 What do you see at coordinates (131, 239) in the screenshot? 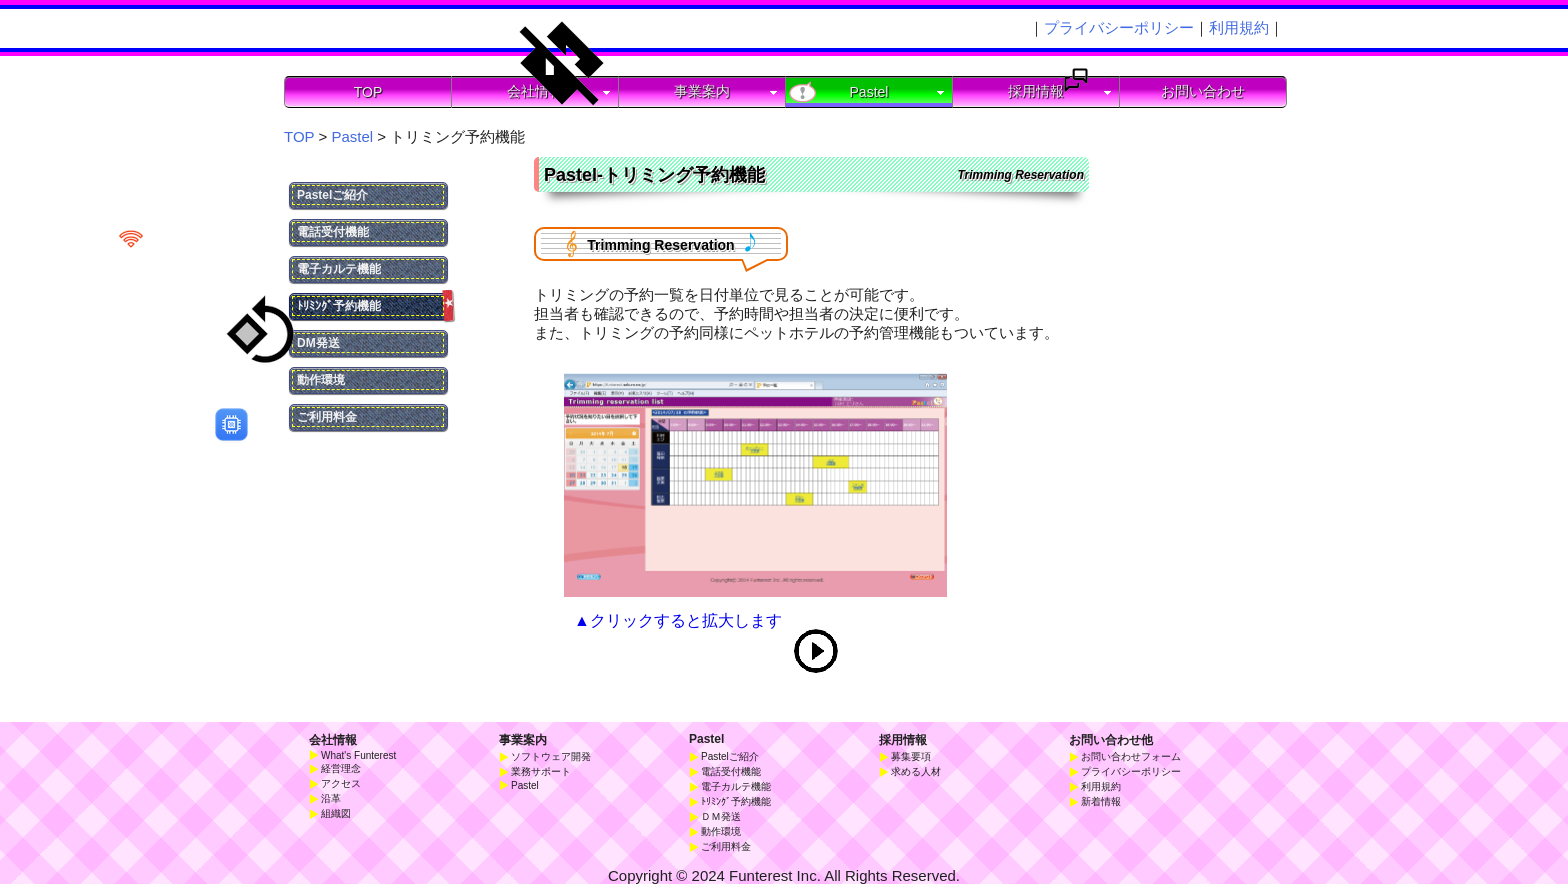
I see `indicates wireless network connection status` at bounding box center [131, 239].